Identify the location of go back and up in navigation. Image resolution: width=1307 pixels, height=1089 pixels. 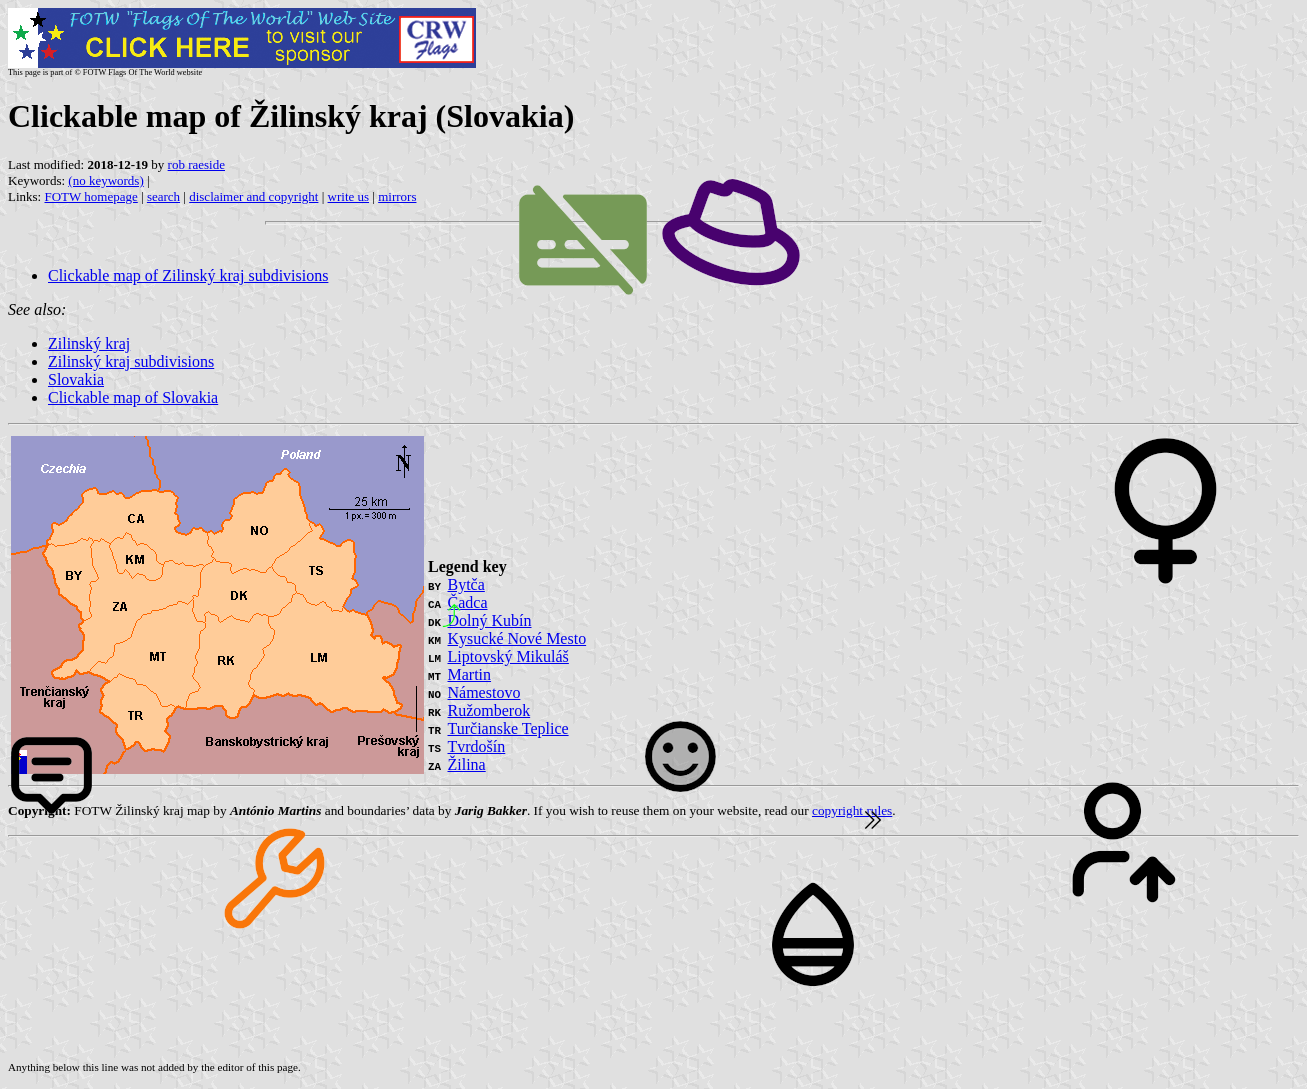
(451, 615).